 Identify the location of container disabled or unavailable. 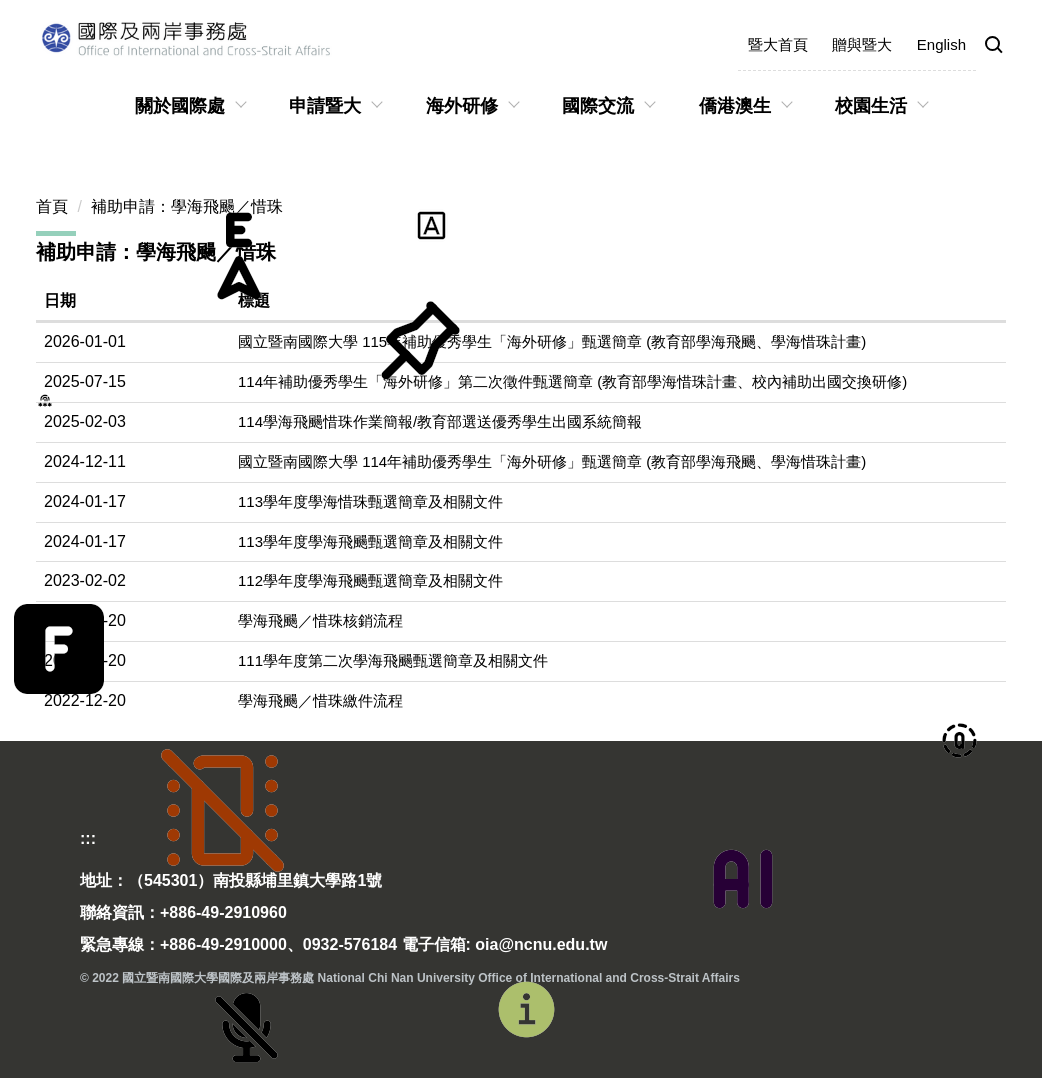
(222, 810).